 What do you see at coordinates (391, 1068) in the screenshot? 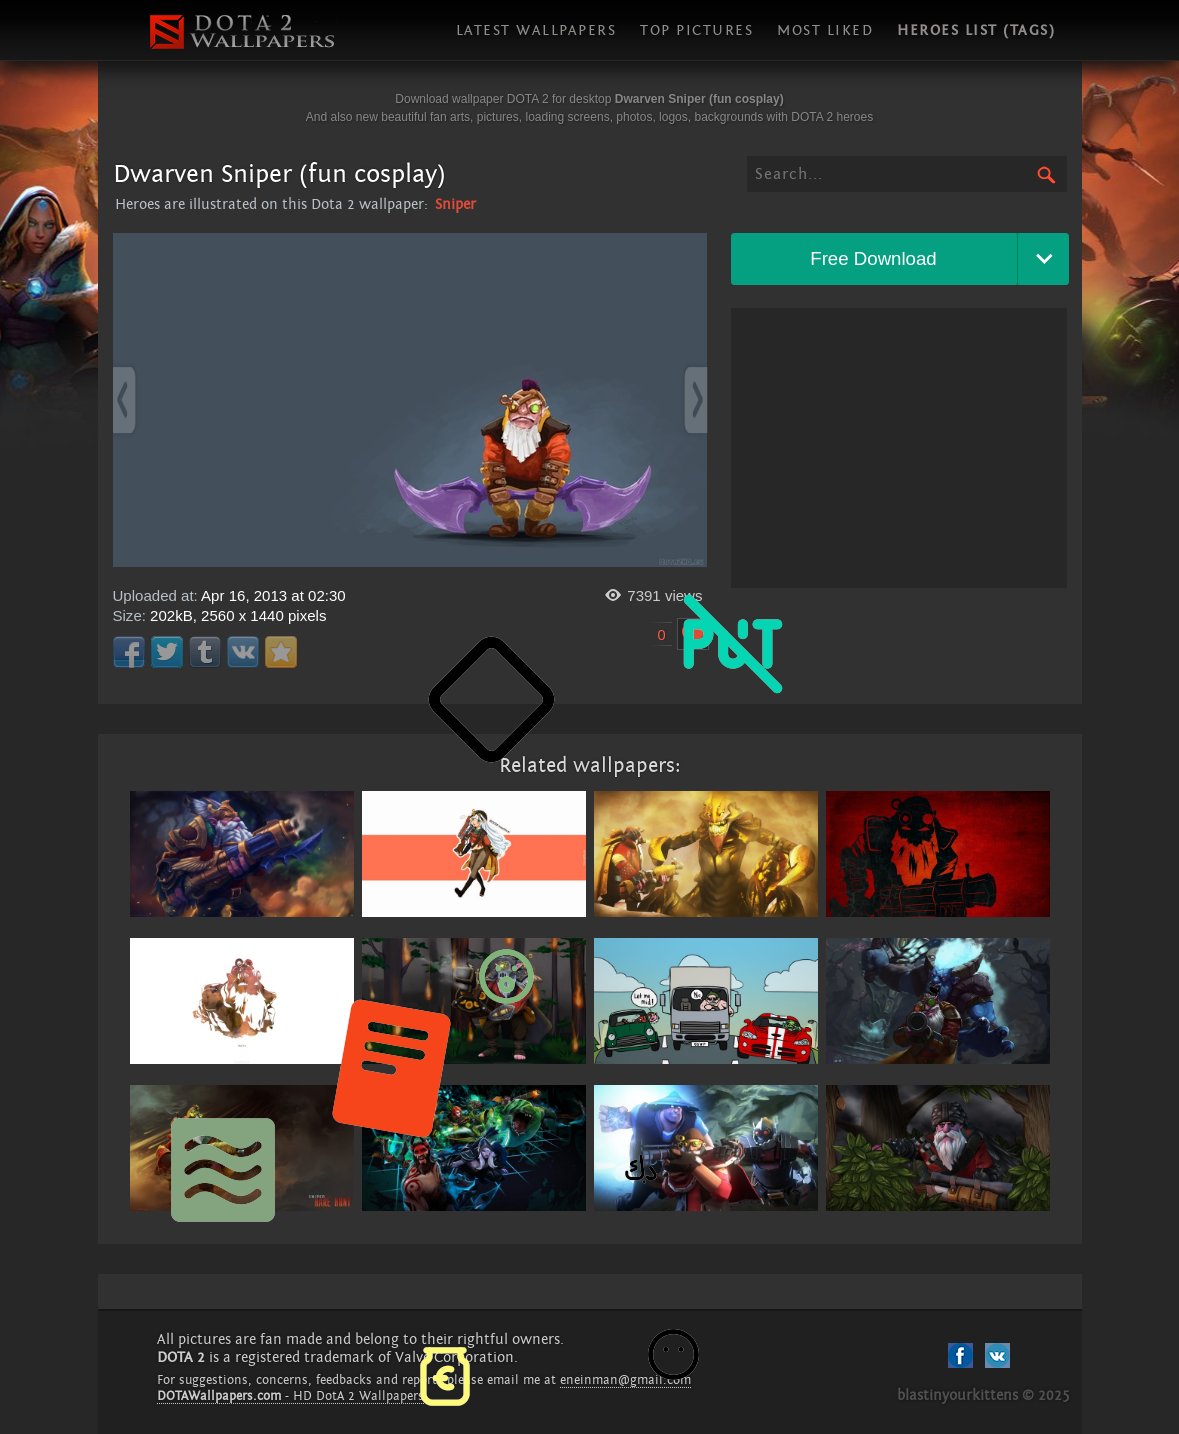
I see `view or access your resume/CV` at bounding box center [391, 1068].